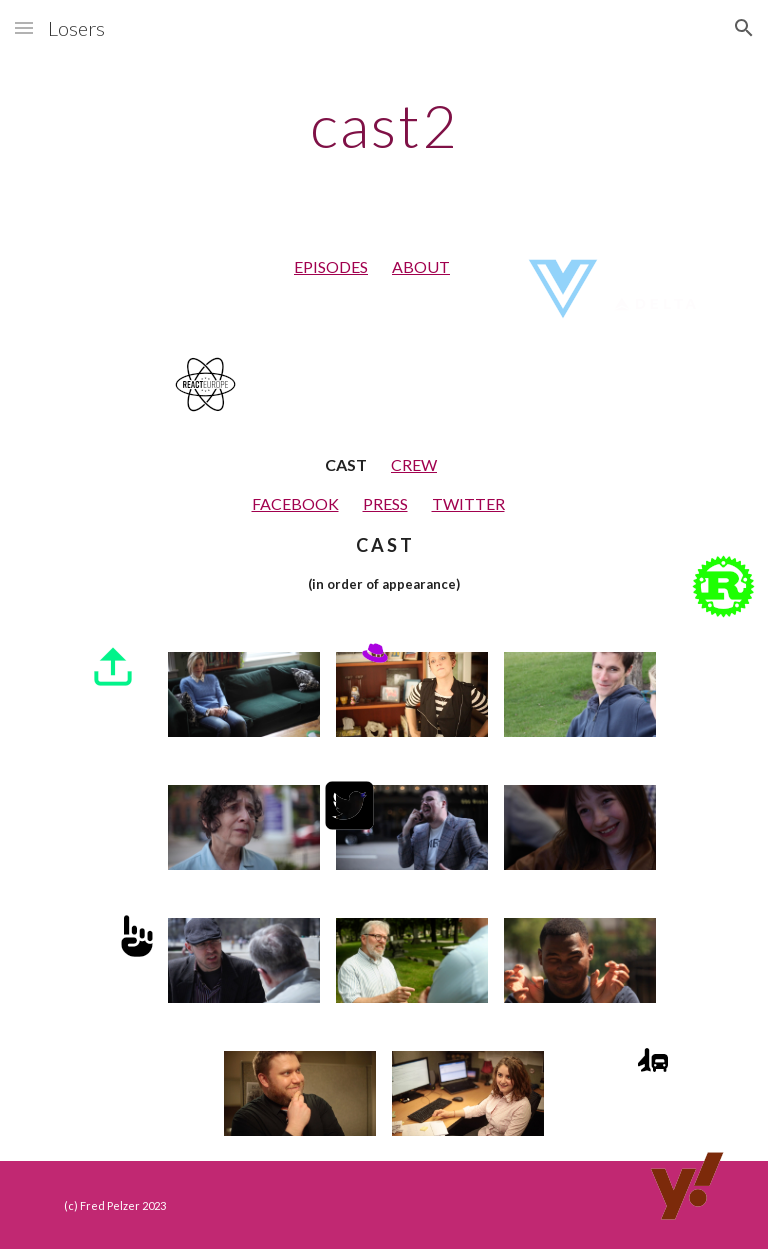 Image resolution: width=768 pixels, height=1249 pixels. What do you see at coordinates (655, 304) in the screenshot?
I see `open the Delta Air Lines app` at bounding box center [655, 304].